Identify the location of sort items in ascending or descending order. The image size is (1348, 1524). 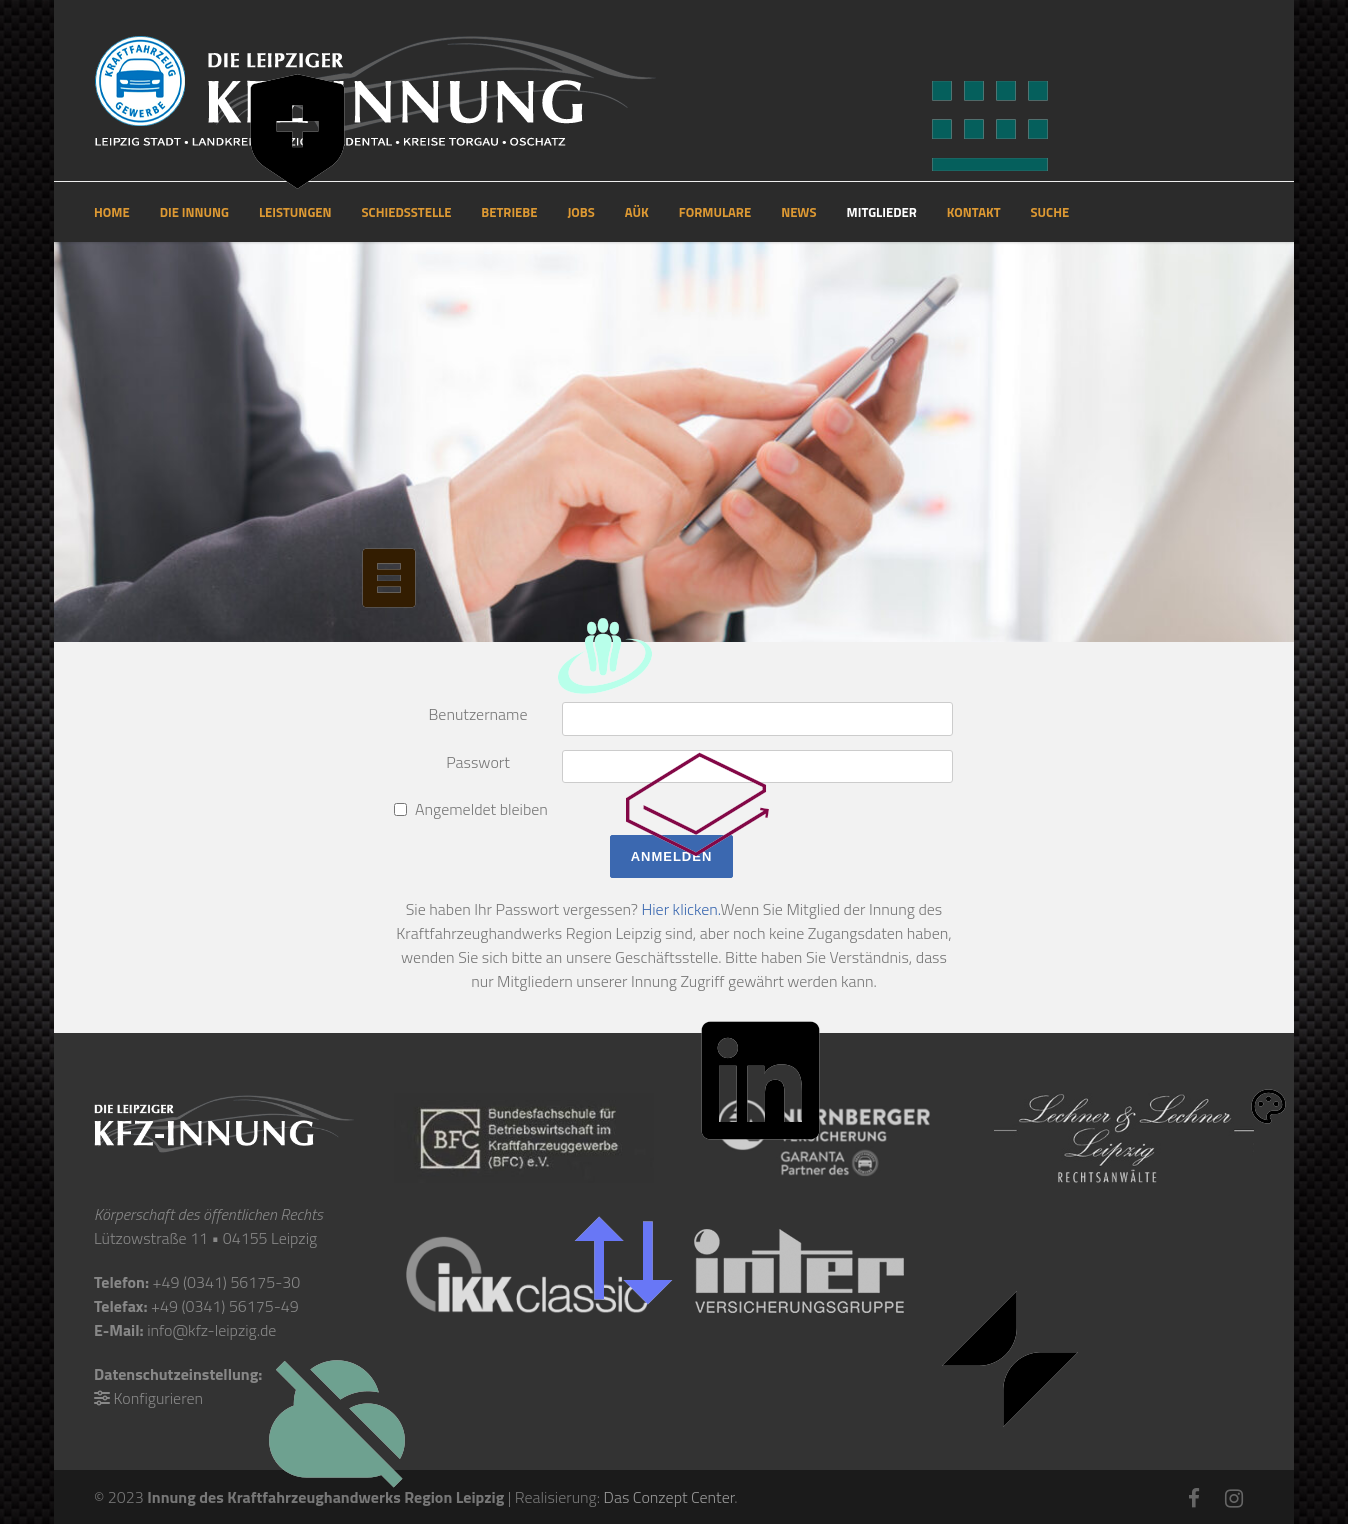
(623, 1260).